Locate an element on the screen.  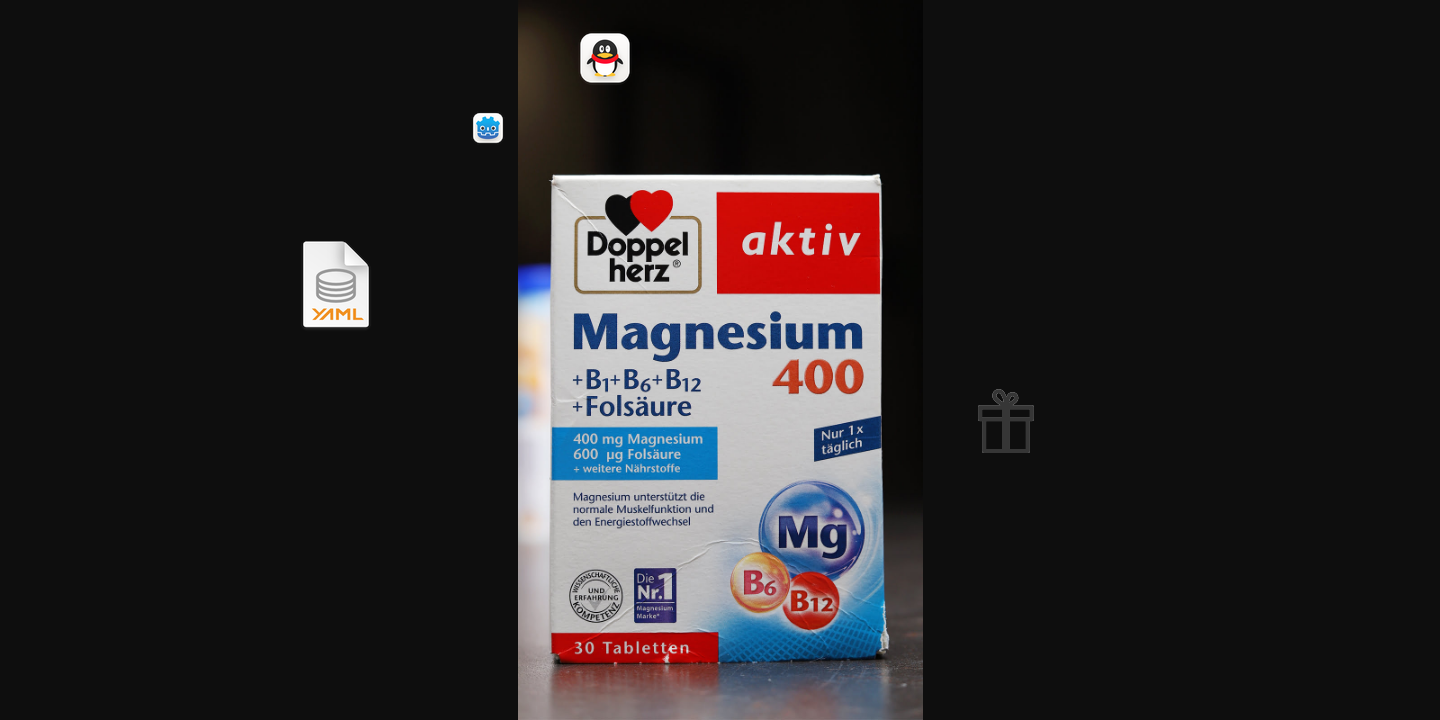
a yaml configuration file is located at coordinates (336, 286).